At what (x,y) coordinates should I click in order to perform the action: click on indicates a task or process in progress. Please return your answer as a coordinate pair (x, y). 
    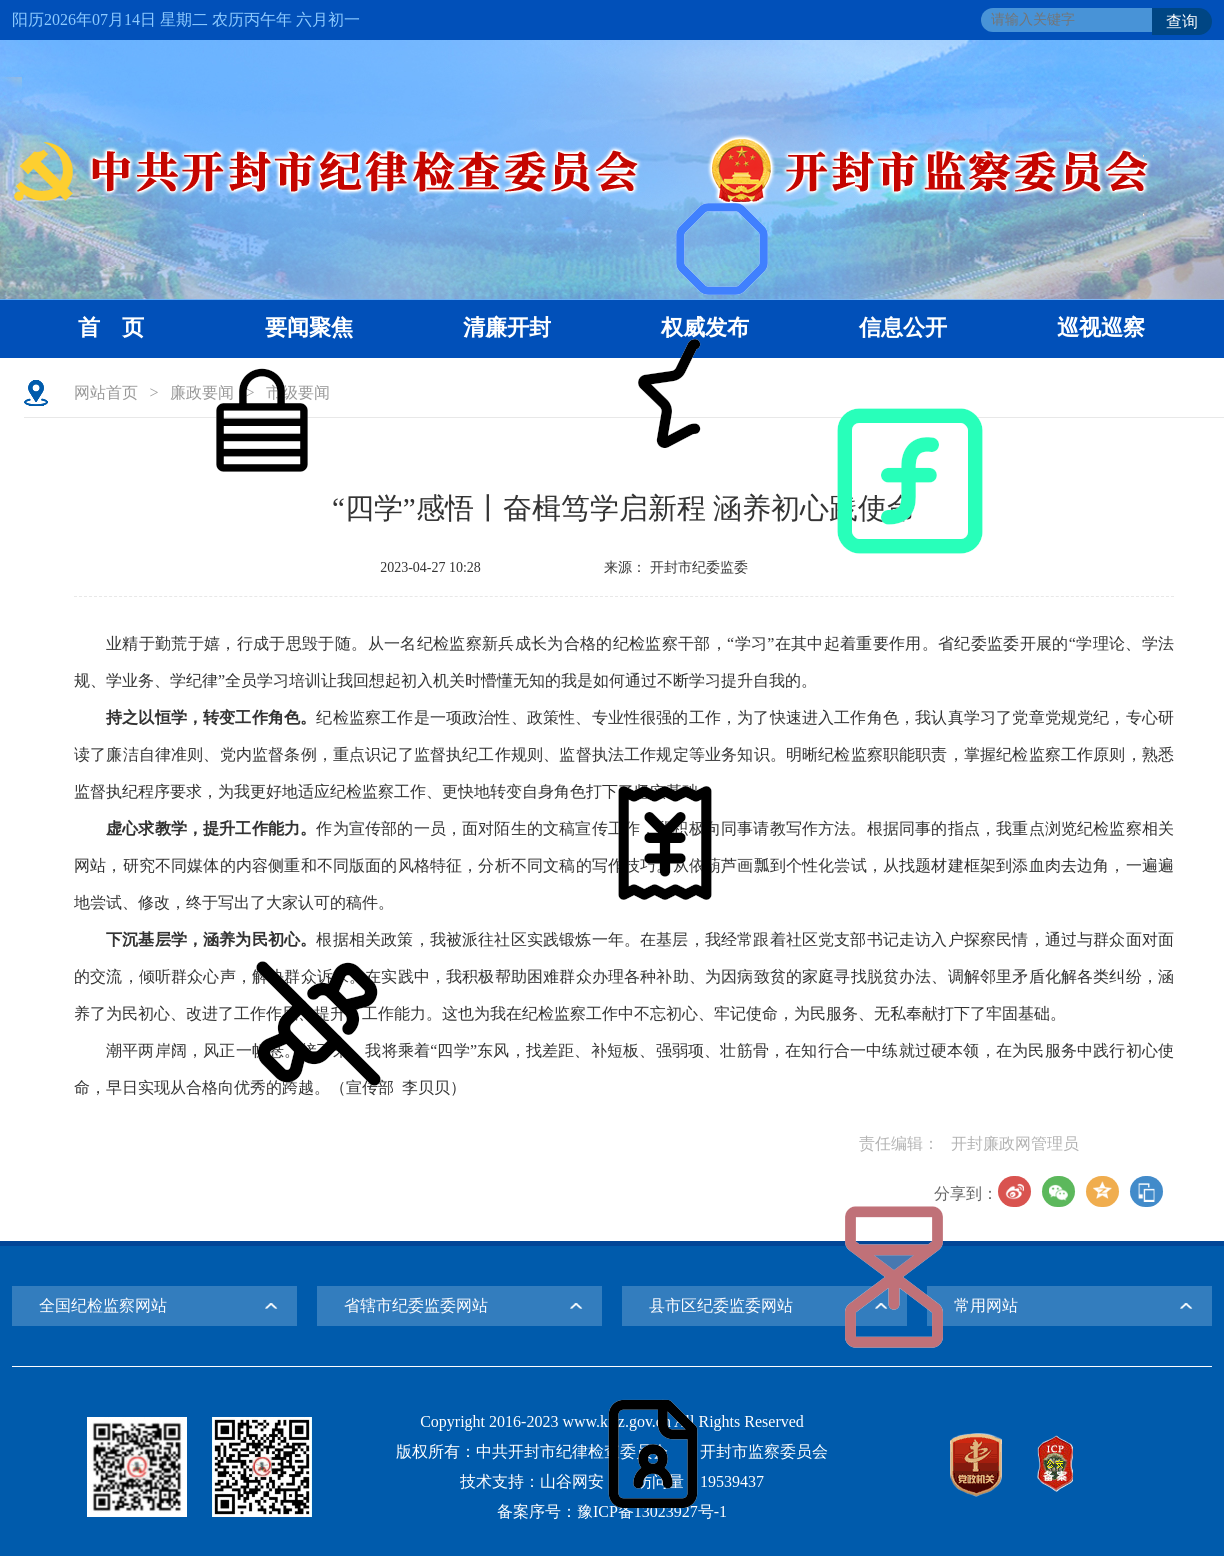
    Looking at the image, I should click on (894, 1277).